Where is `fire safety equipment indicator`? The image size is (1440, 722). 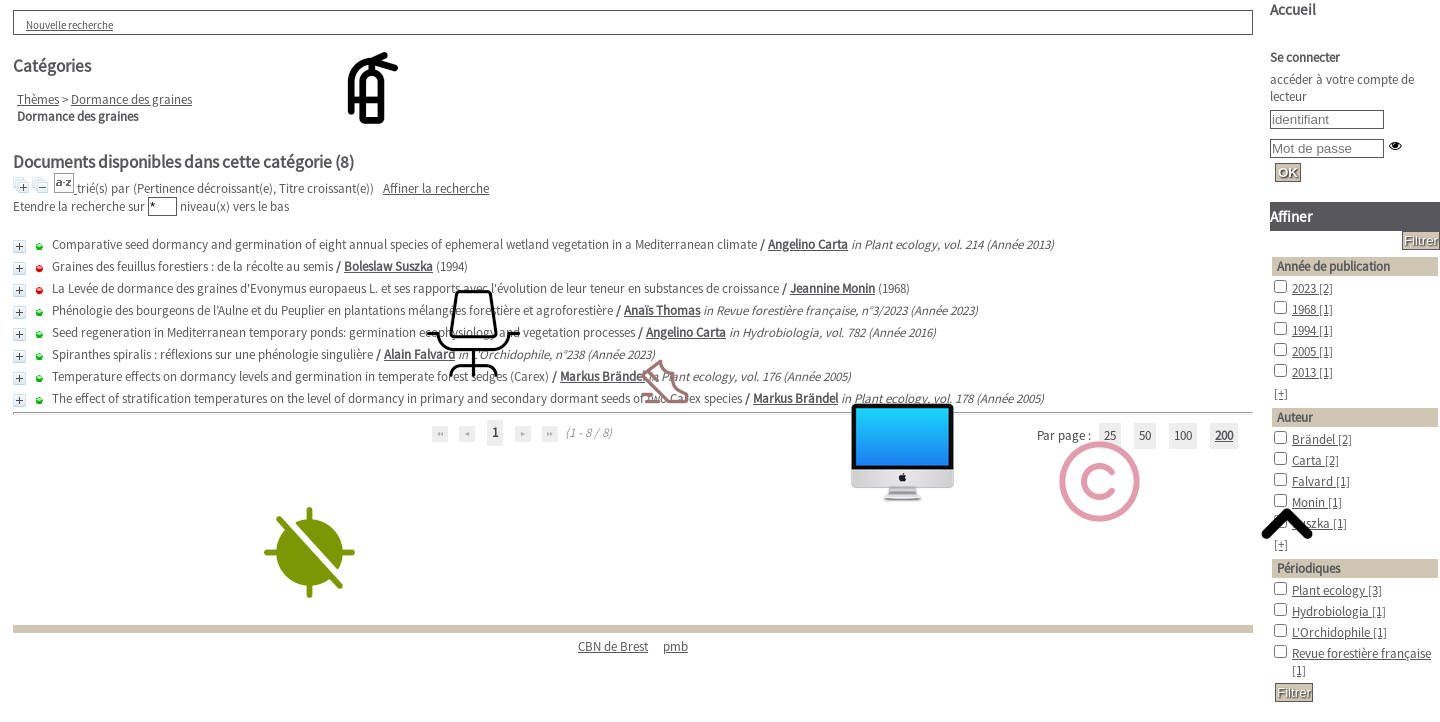 fire safety equipment indicator is located at coordinates (369, 88).